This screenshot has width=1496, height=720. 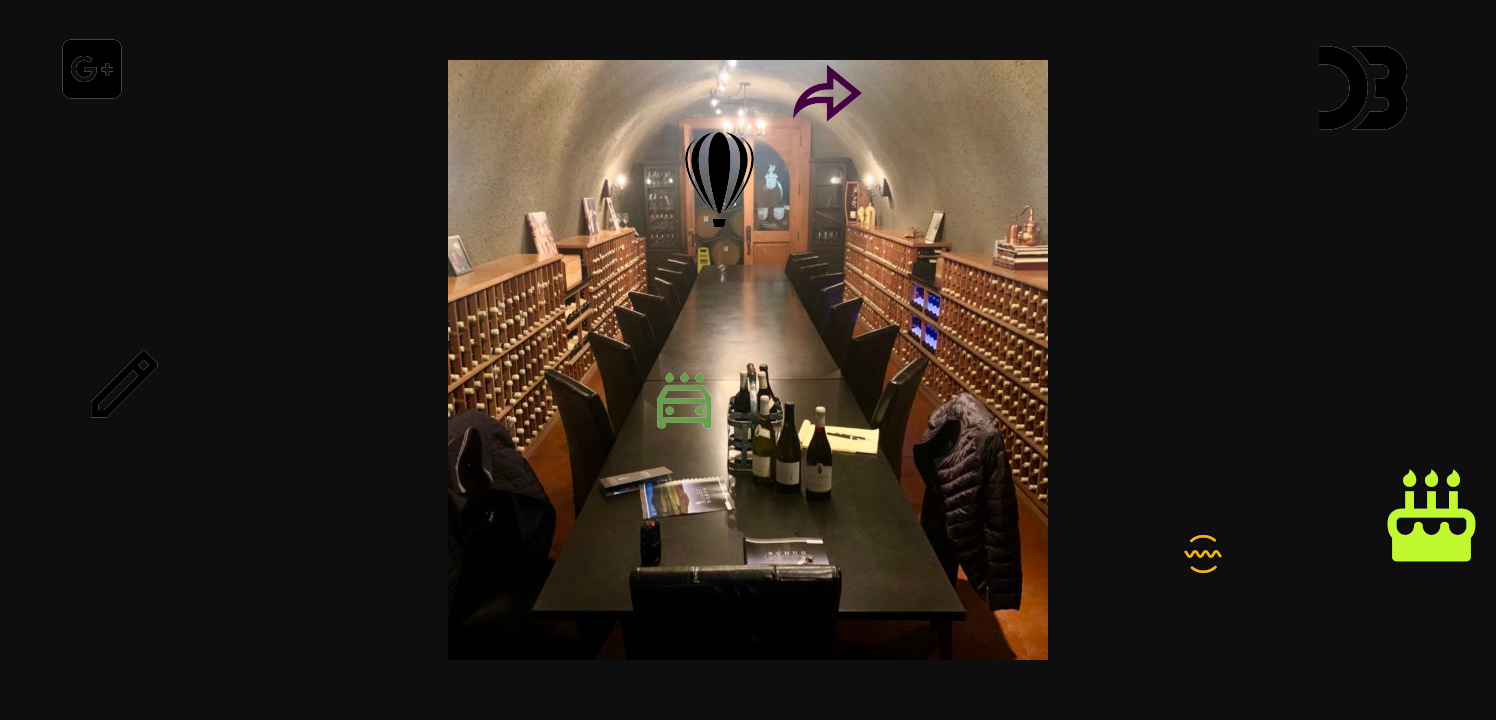 I want to click on share content with others, so click(x=823, y=96).